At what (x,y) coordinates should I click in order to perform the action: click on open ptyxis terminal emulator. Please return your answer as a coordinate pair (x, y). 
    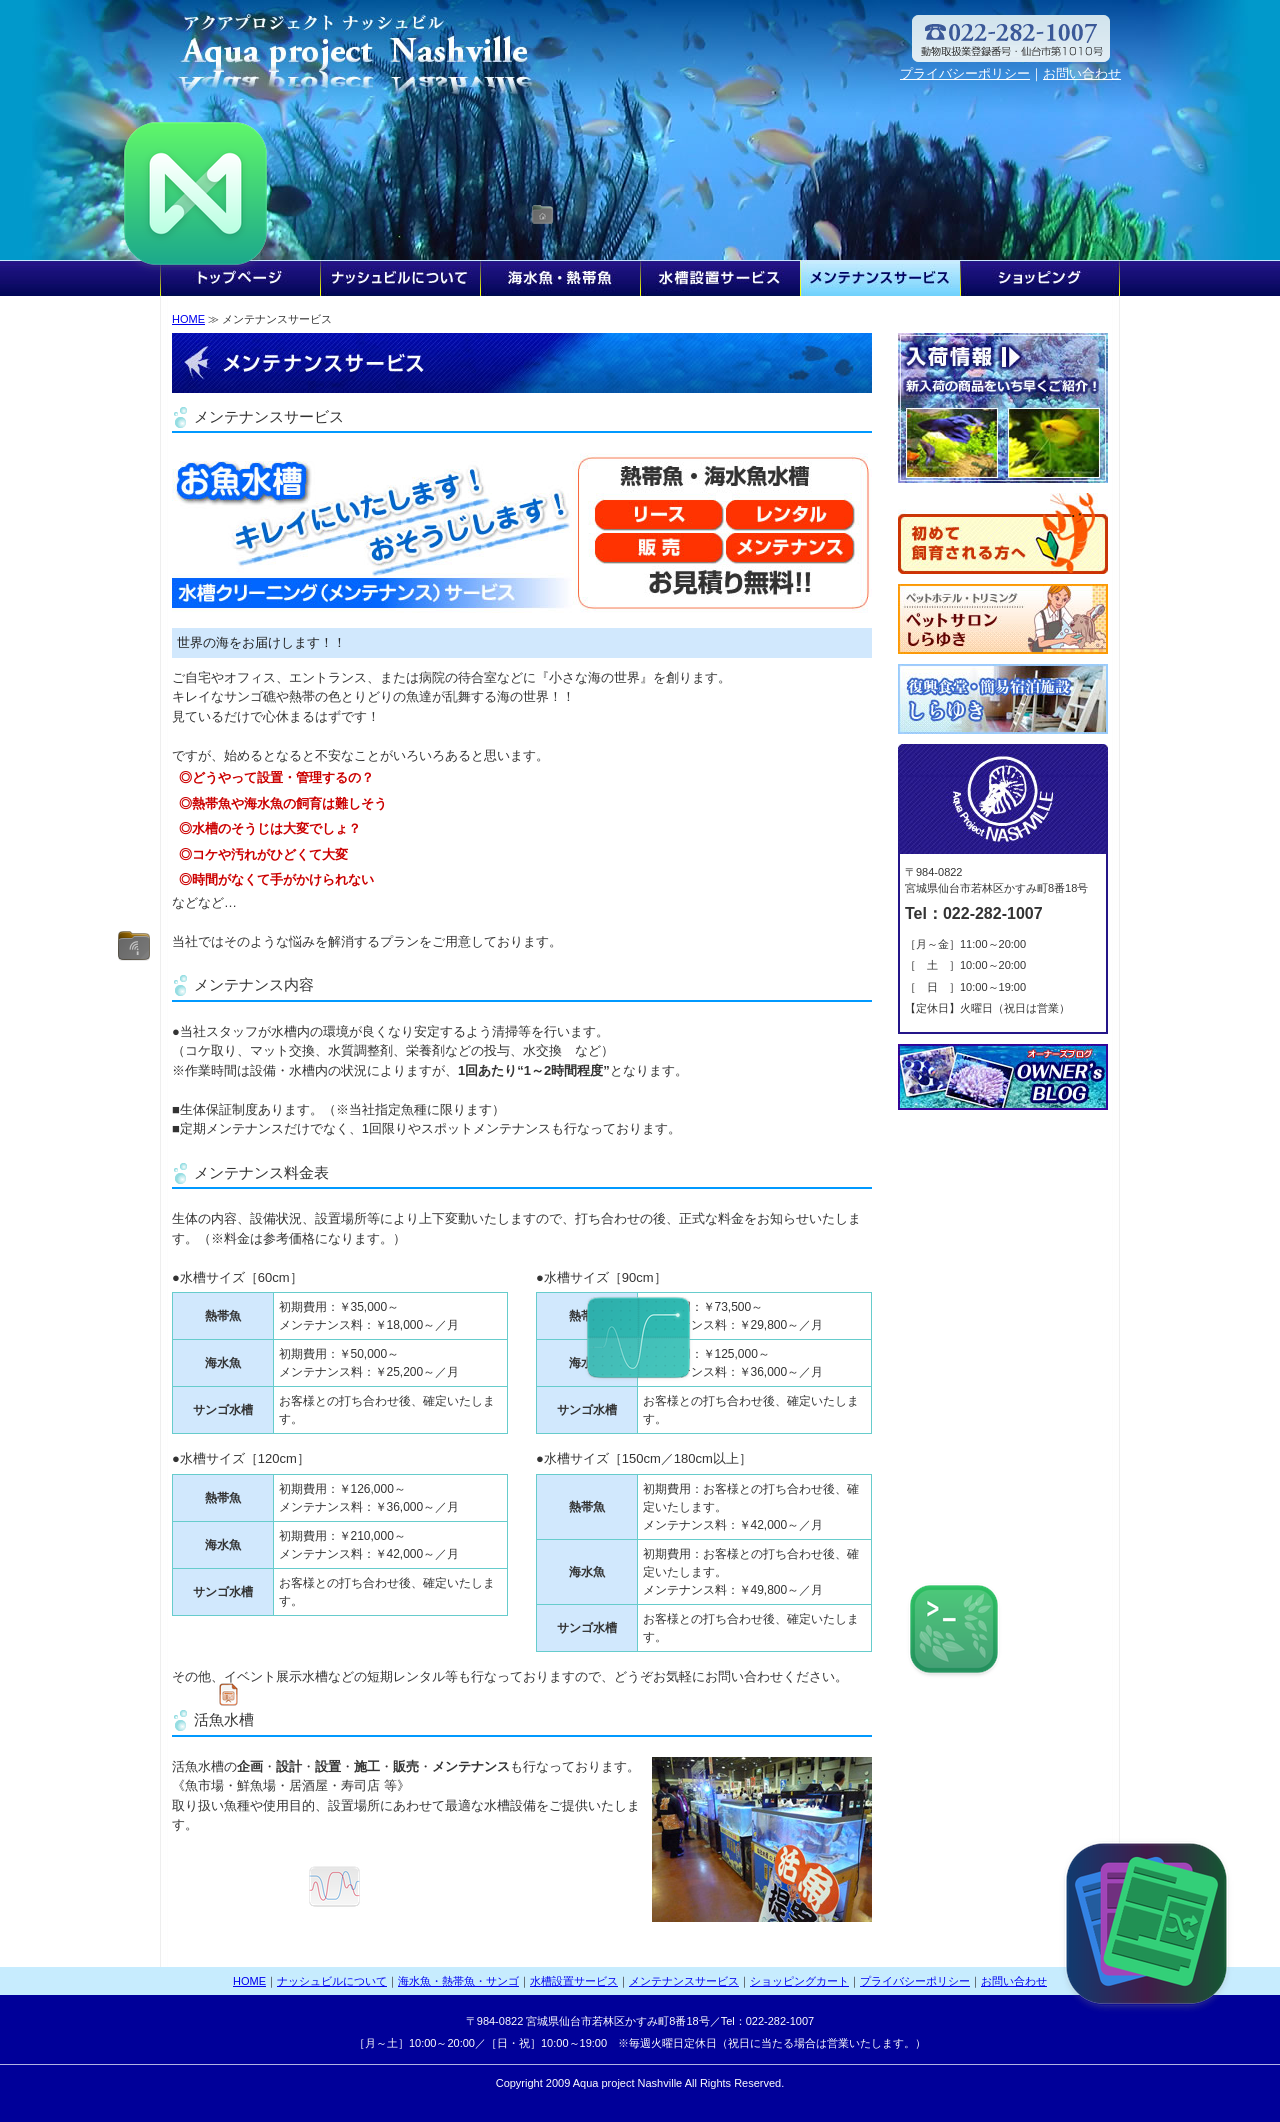
    Looking at the image, I should click on (954, 1629).